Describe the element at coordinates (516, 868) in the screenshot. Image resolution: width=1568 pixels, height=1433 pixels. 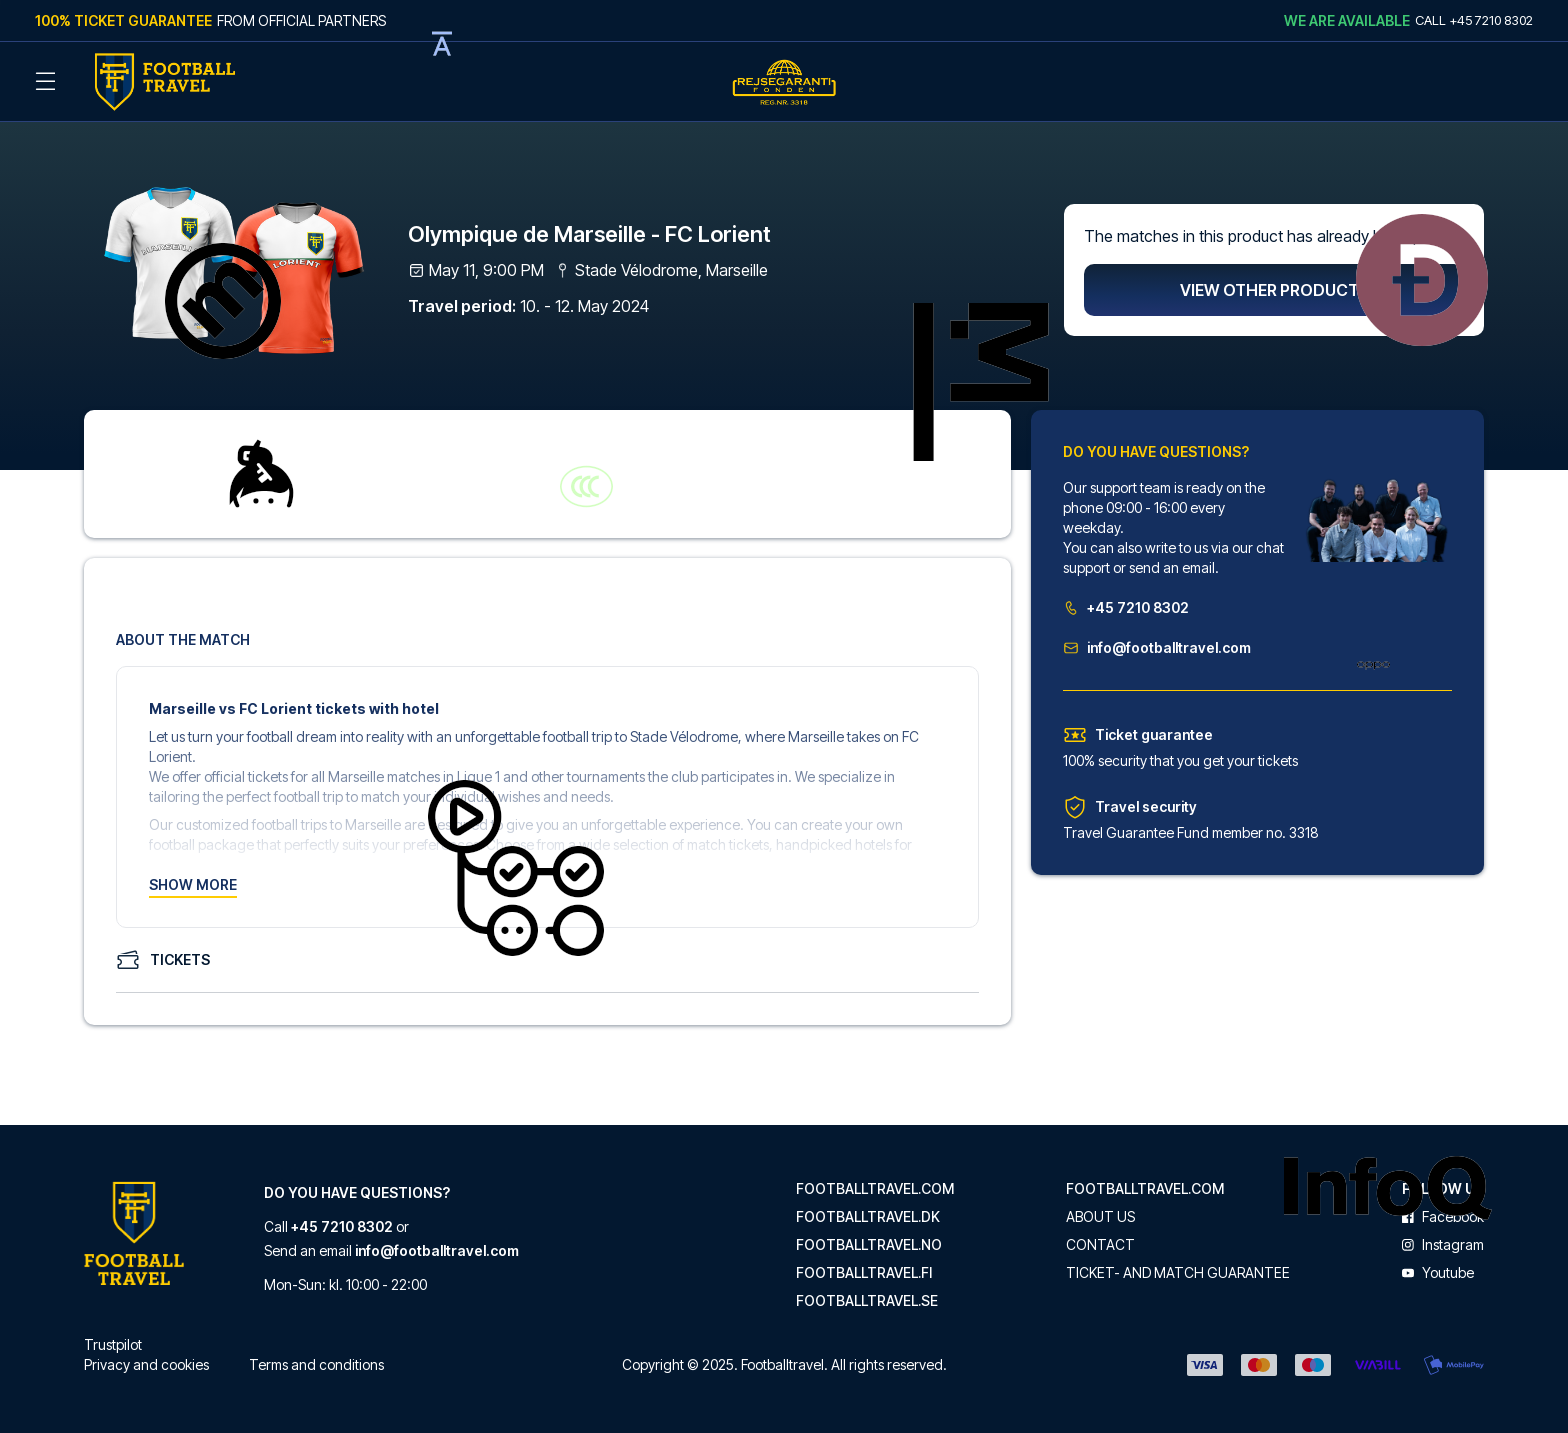
I see `github actions workflow automation logo` at that location.